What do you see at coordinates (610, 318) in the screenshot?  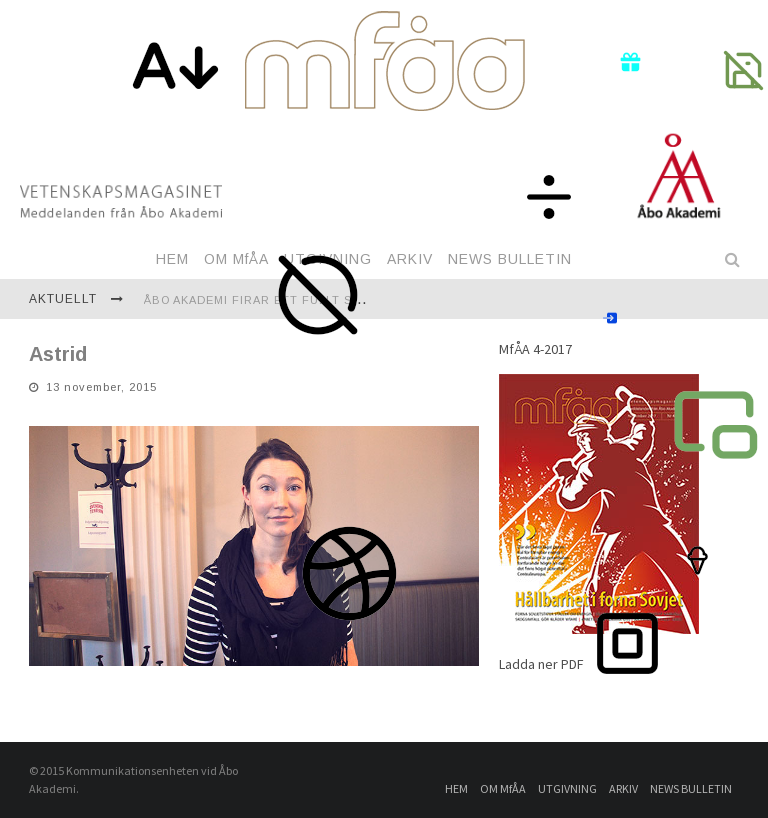 I see `log in or sign in to your account` at bounding box center [610, 318].